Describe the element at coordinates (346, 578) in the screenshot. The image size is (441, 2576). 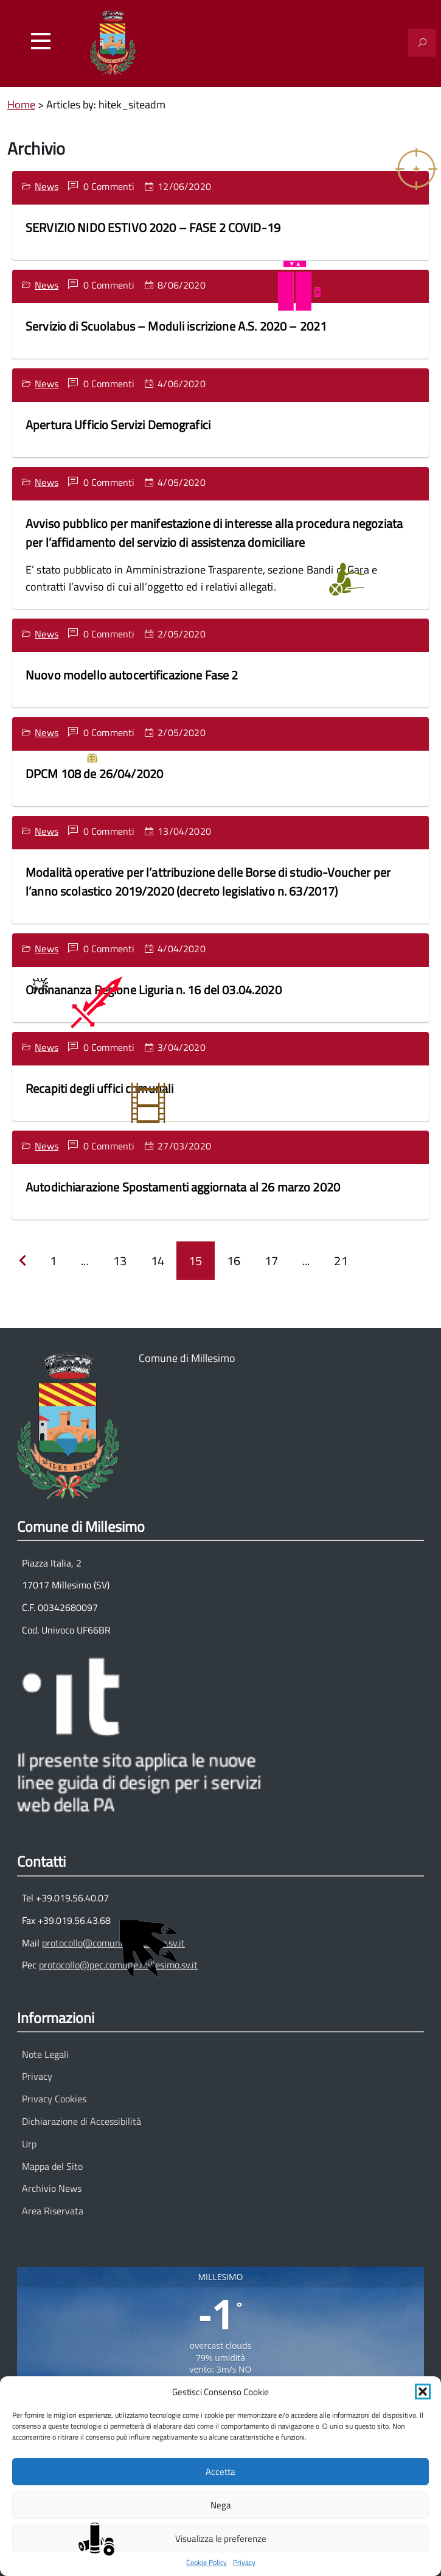
I see `select chariot unit in strategy game` at that location.